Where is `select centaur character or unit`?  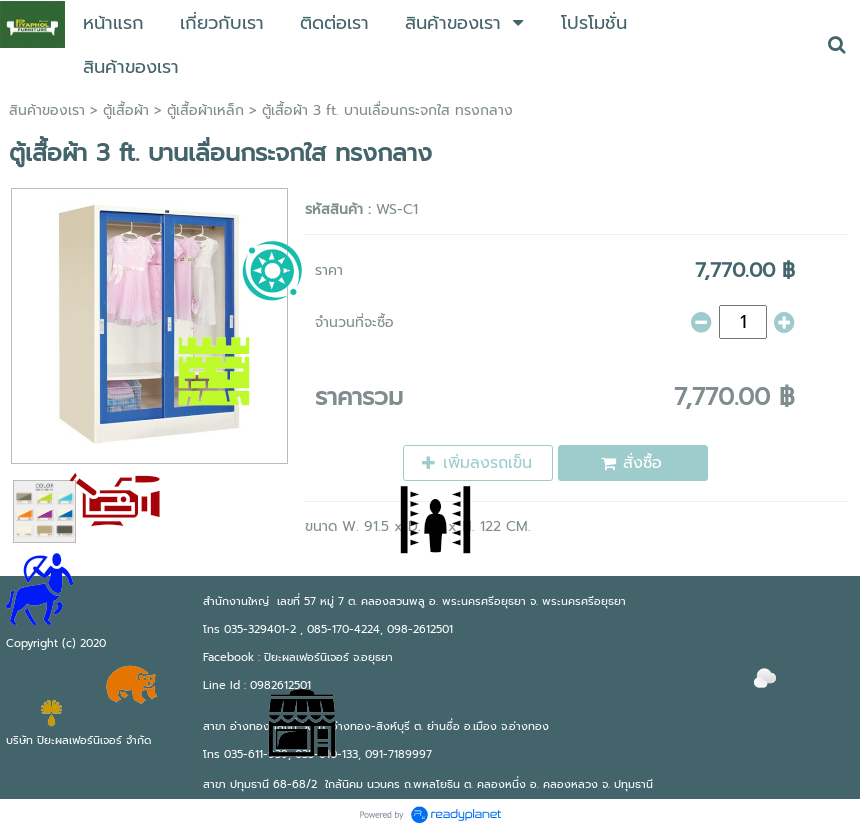 select centaur character or unit is located at coordinates (39, 589).